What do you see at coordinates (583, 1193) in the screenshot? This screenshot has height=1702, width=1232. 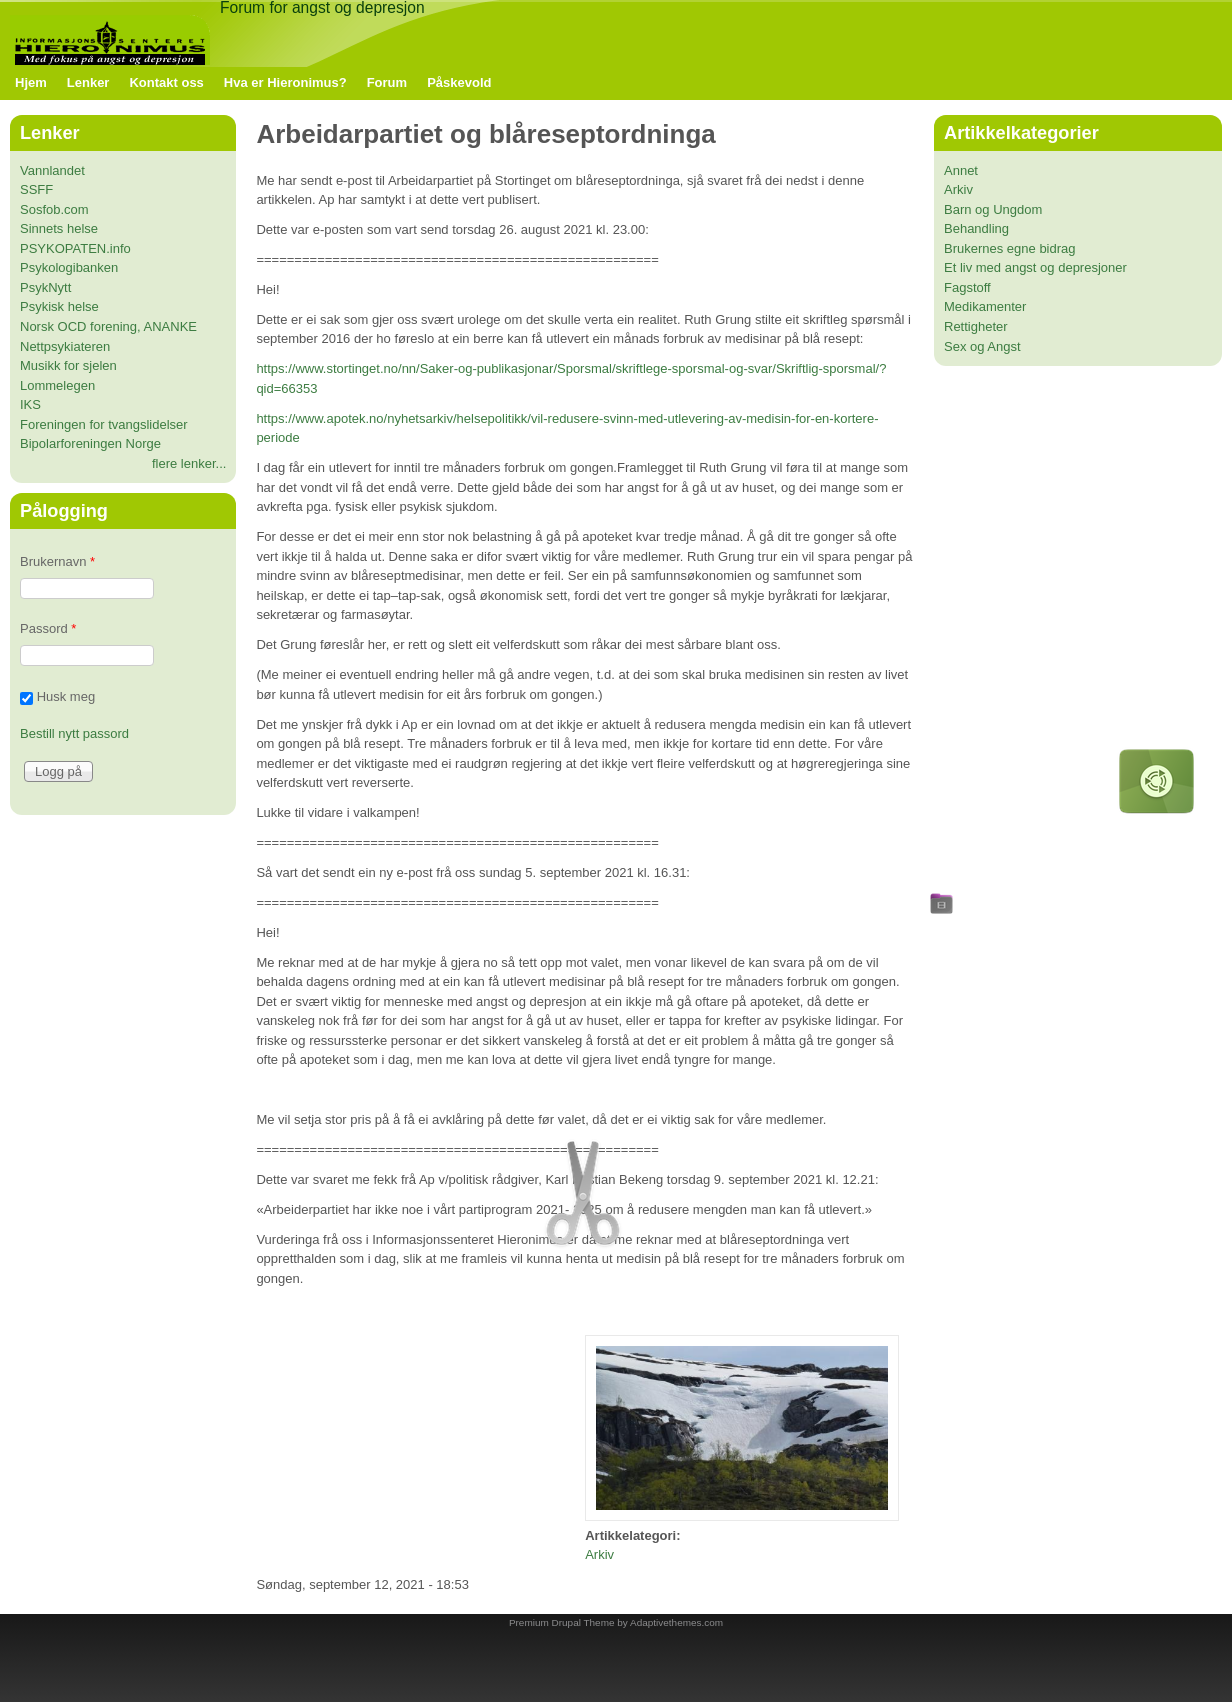 I see `cut selected content to clipboard` at bounding box center [583, 1193].